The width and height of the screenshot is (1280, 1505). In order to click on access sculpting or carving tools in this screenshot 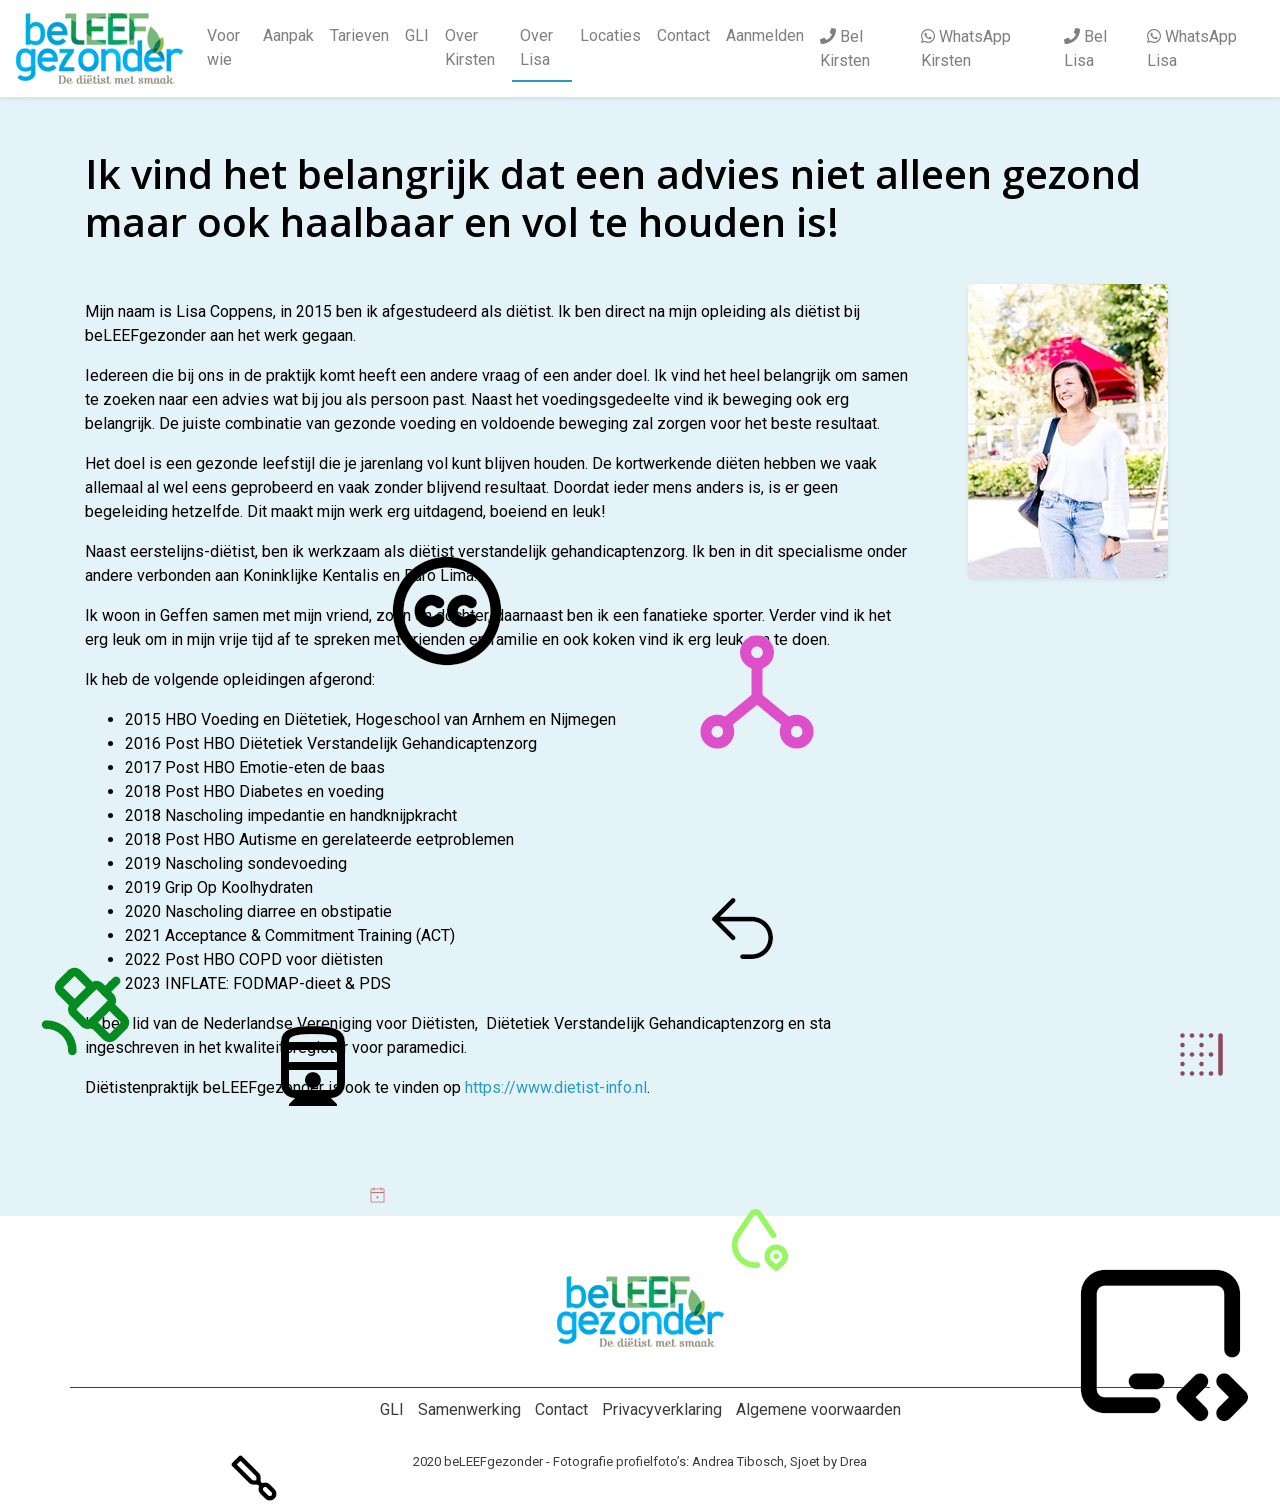, I will do `click(254, 1478)`.